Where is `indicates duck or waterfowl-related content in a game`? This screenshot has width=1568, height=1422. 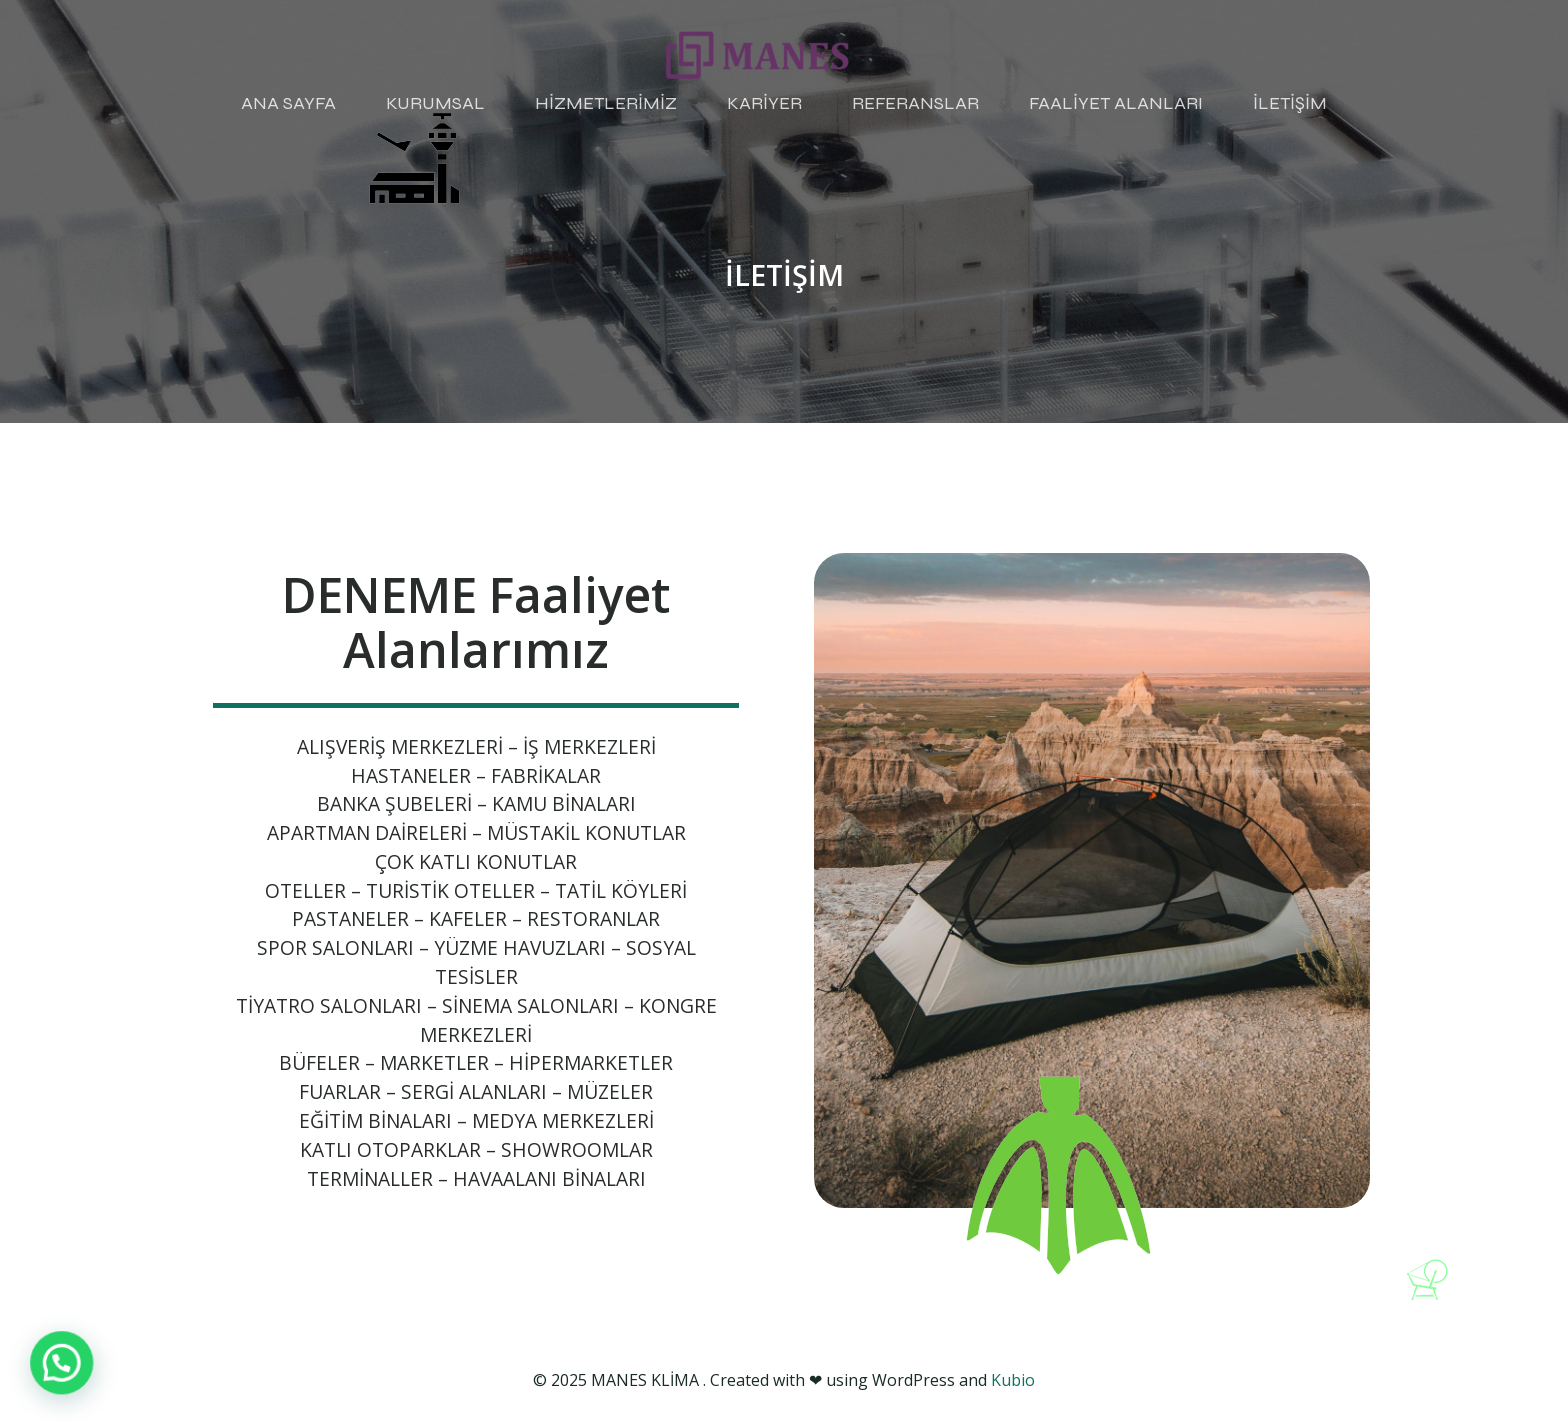 indicates duck or waterfowl-related content in a game is located at coordinates (1058, 1175).